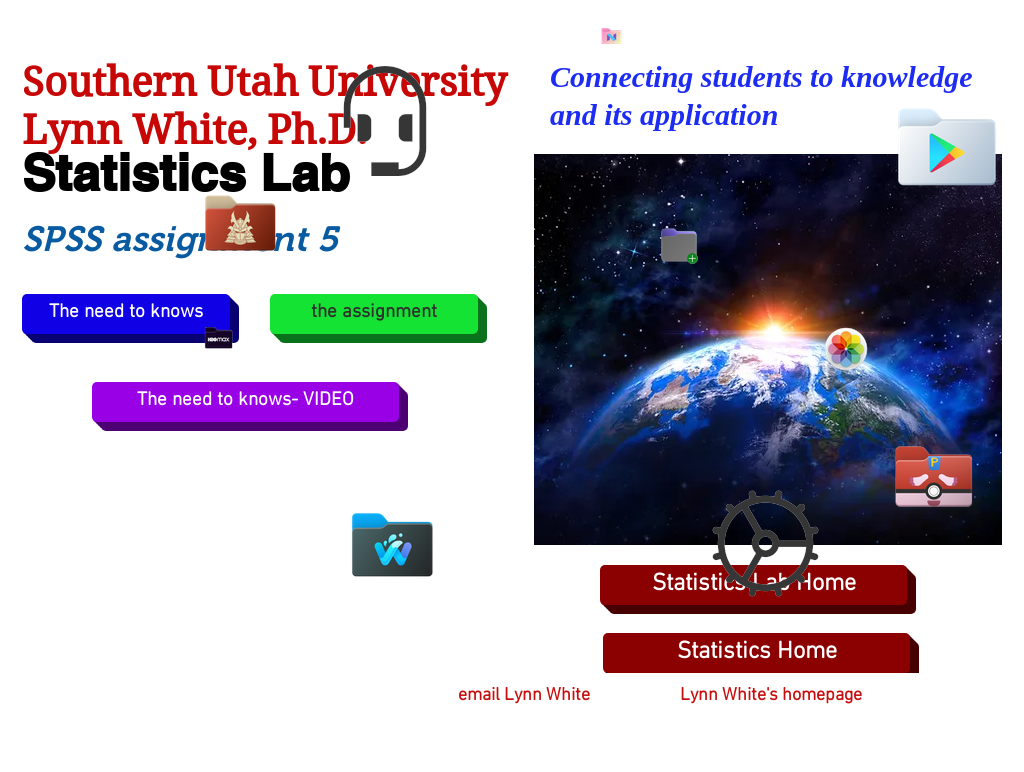 Image resolution: width=1024 pixels, height=772 pixels. What do you see at coordinates (846, 349) in the screenshot?
I see `open photos preferences or settings` at bounding box center [846, 349].